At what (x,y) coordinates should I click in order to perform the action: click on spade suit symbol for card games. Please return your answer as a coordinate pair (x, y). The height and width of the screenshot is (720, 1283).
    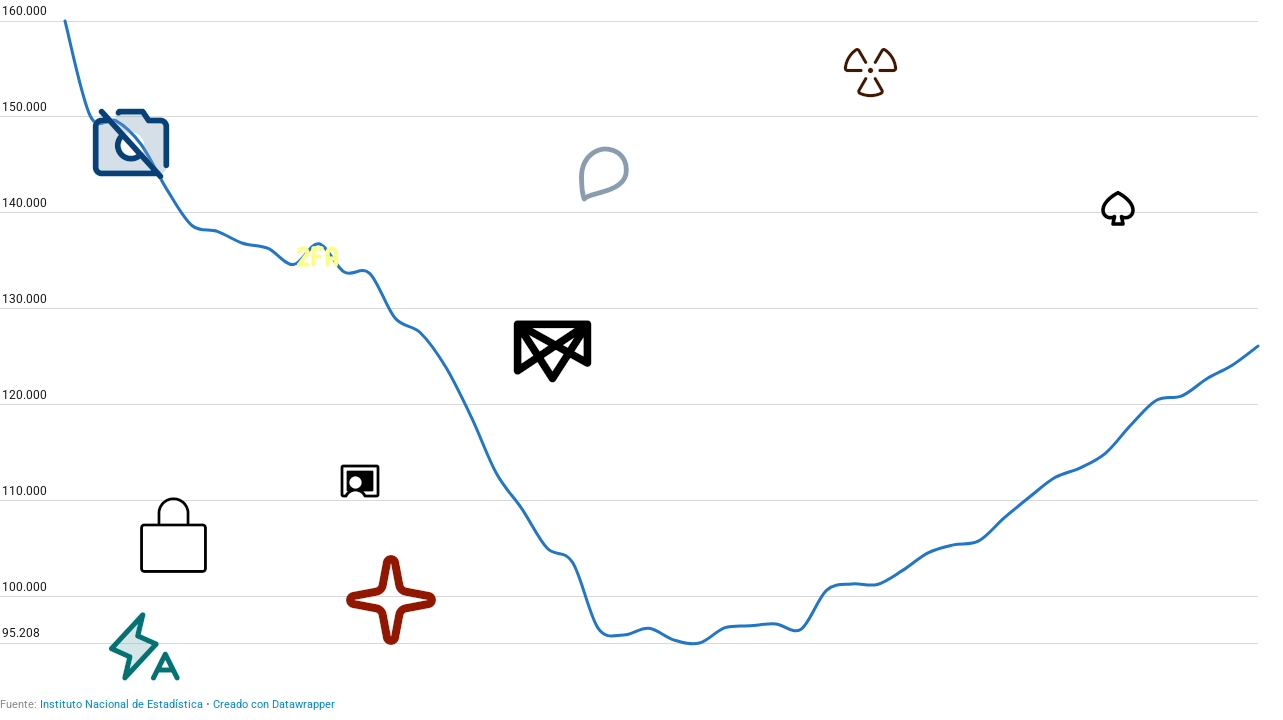
    Looking at the image, I should click on (1118, 209).